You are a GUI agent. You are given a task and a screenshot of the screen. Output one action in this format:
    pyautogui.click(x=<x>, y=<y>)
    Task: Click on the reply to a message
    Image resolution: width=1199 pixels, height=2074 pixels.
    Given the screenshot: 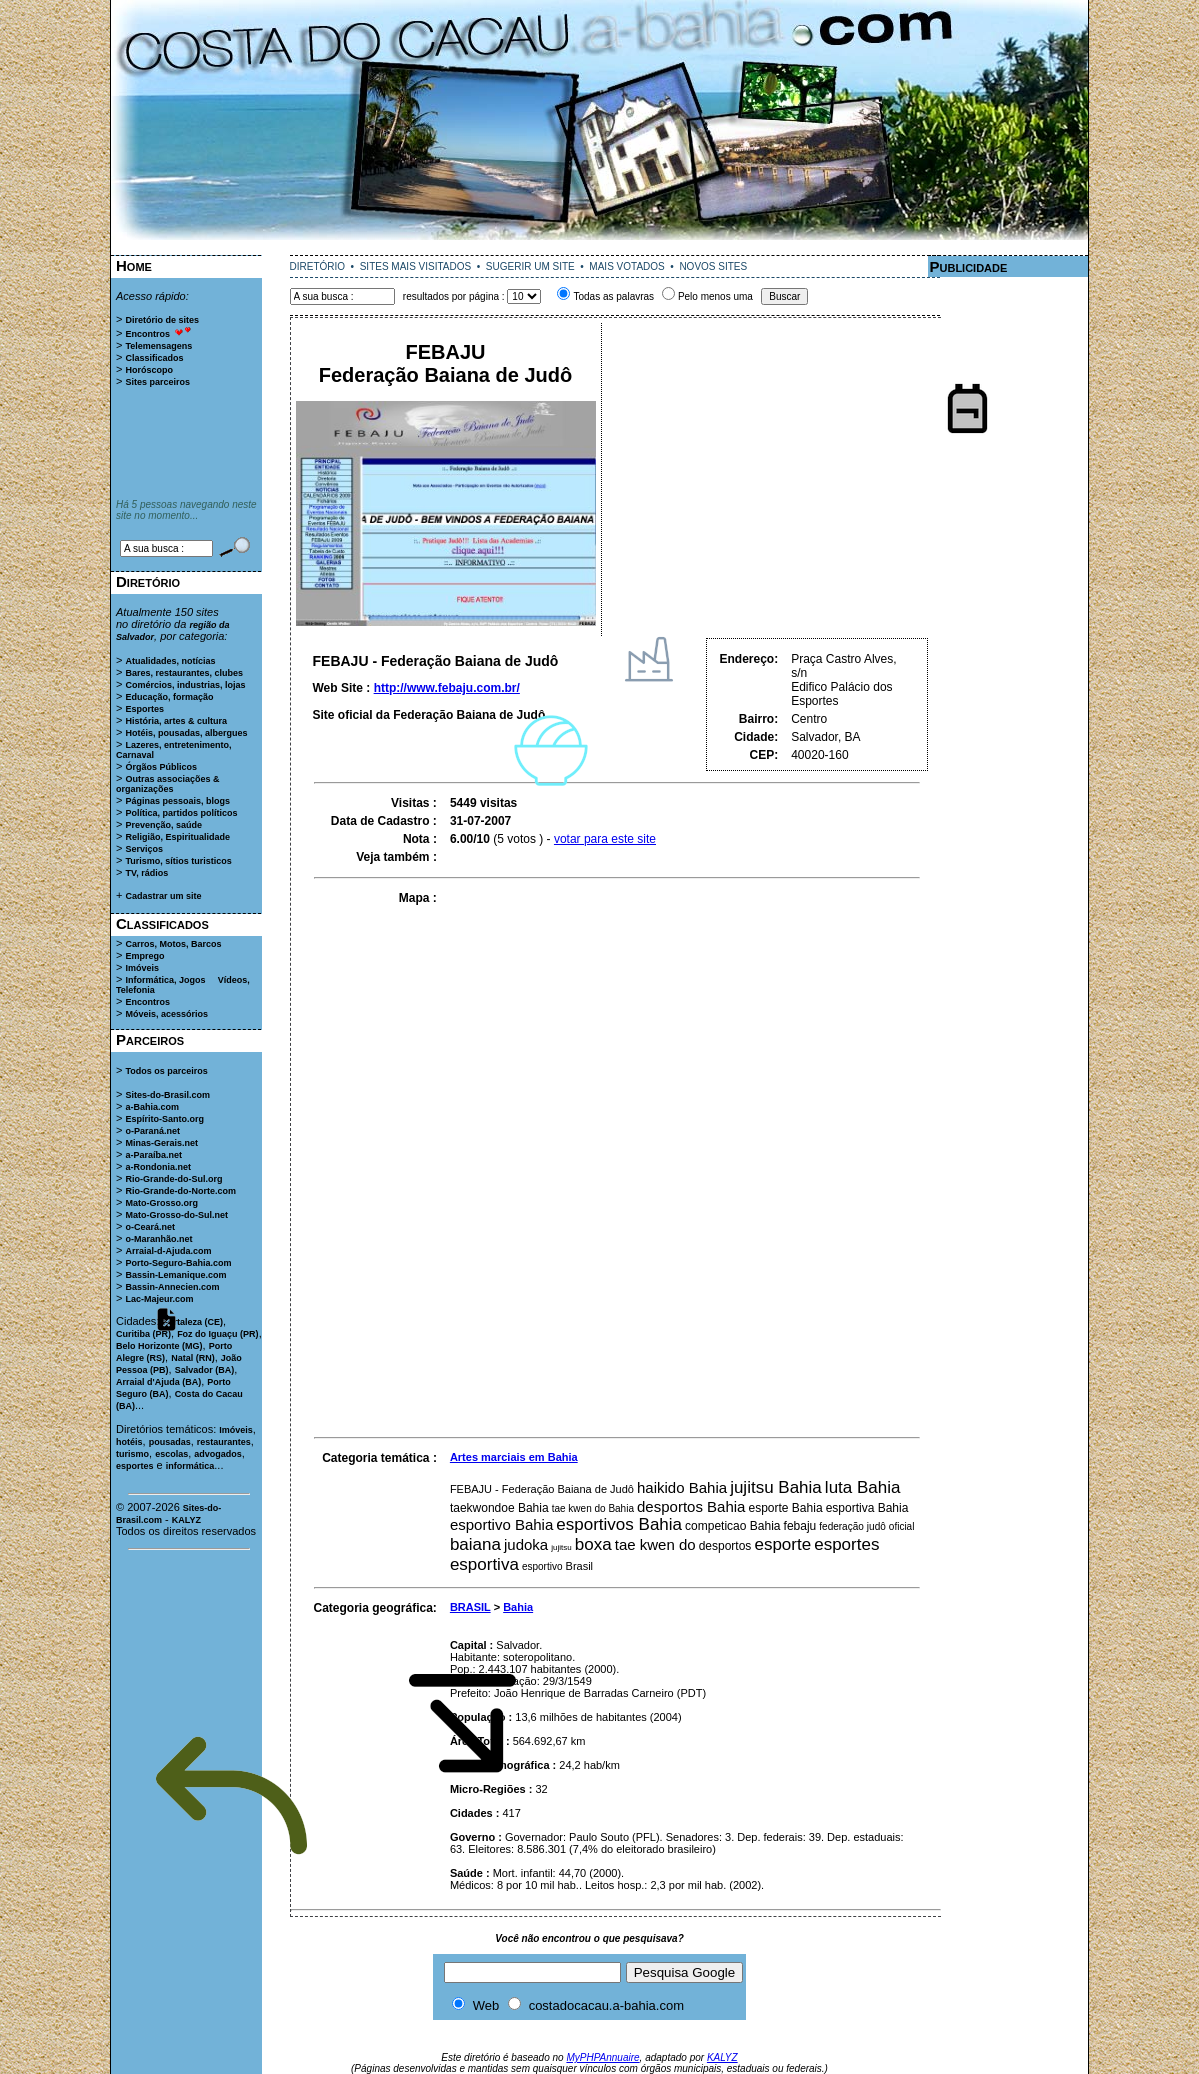 What is the action you would take?
    pyautogui.click(x=231, y=1795)
    